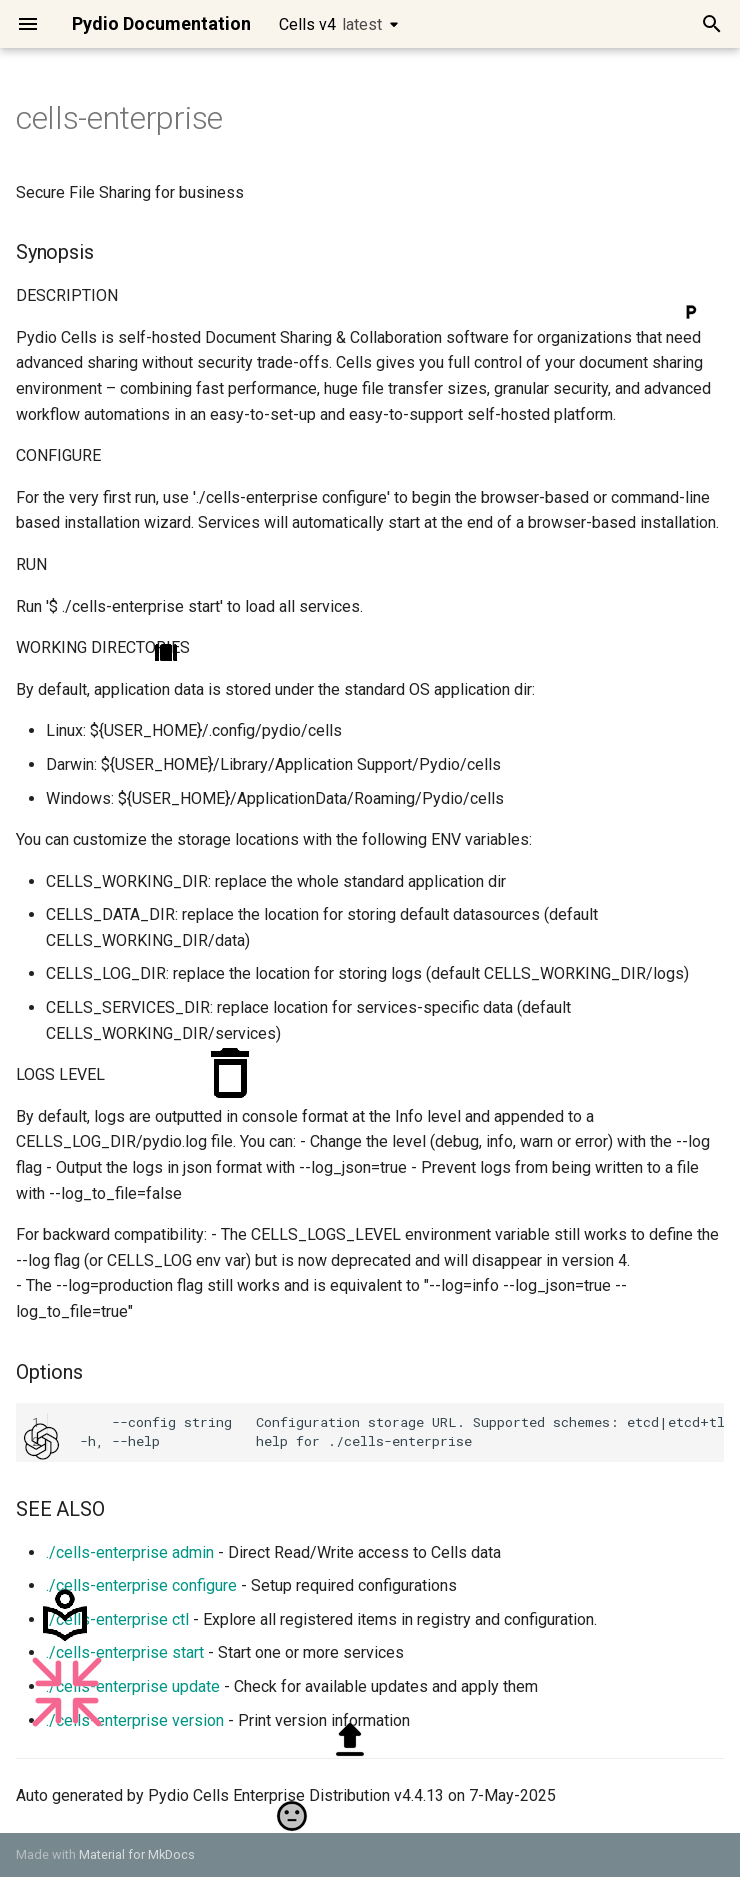  What do you see at coordinates (65, 1616) in the screenshot?
I see `access local library services` at bounding box center [65, 1616].